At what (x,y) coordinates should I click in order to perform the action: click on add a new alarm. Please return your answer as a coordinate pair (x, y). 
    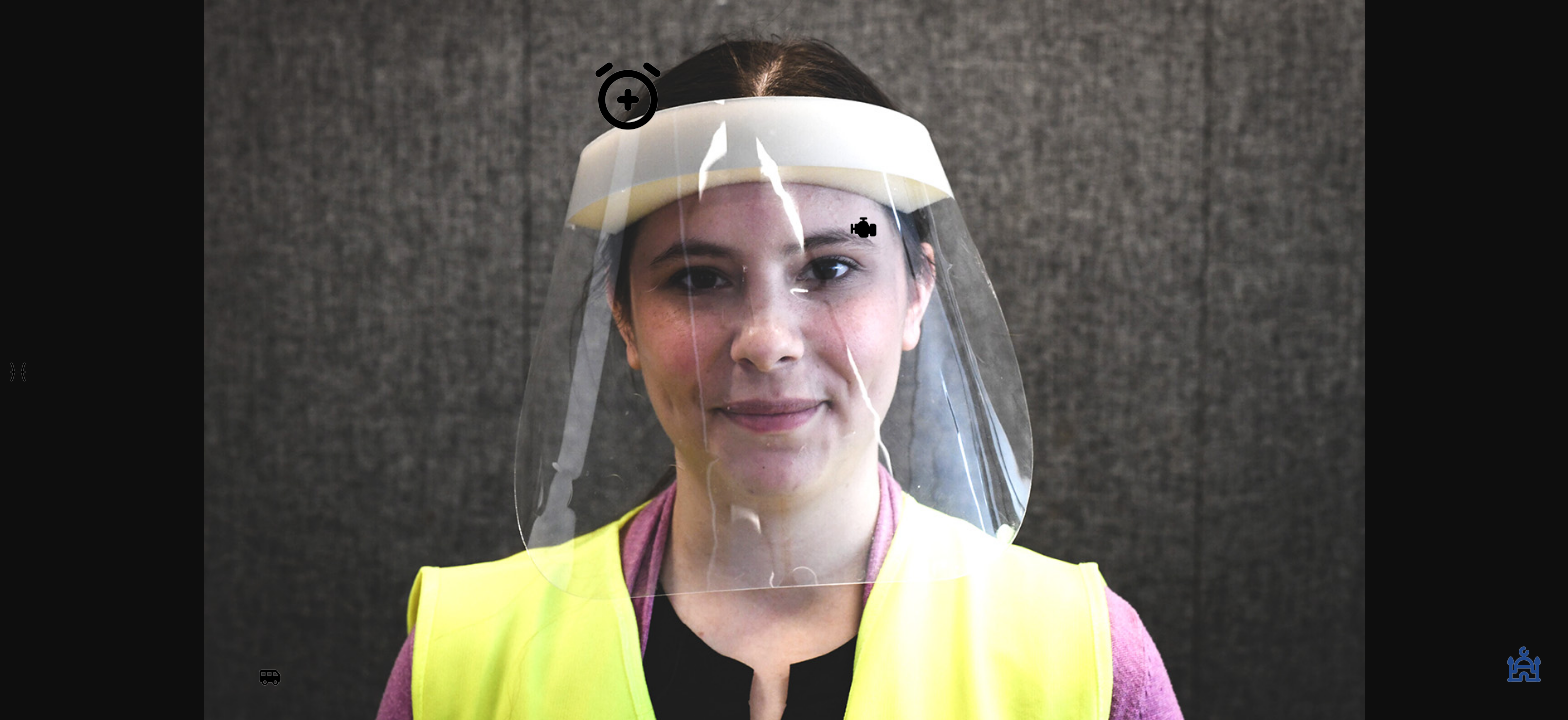
    Looking at the image, I should click on (628, 96).